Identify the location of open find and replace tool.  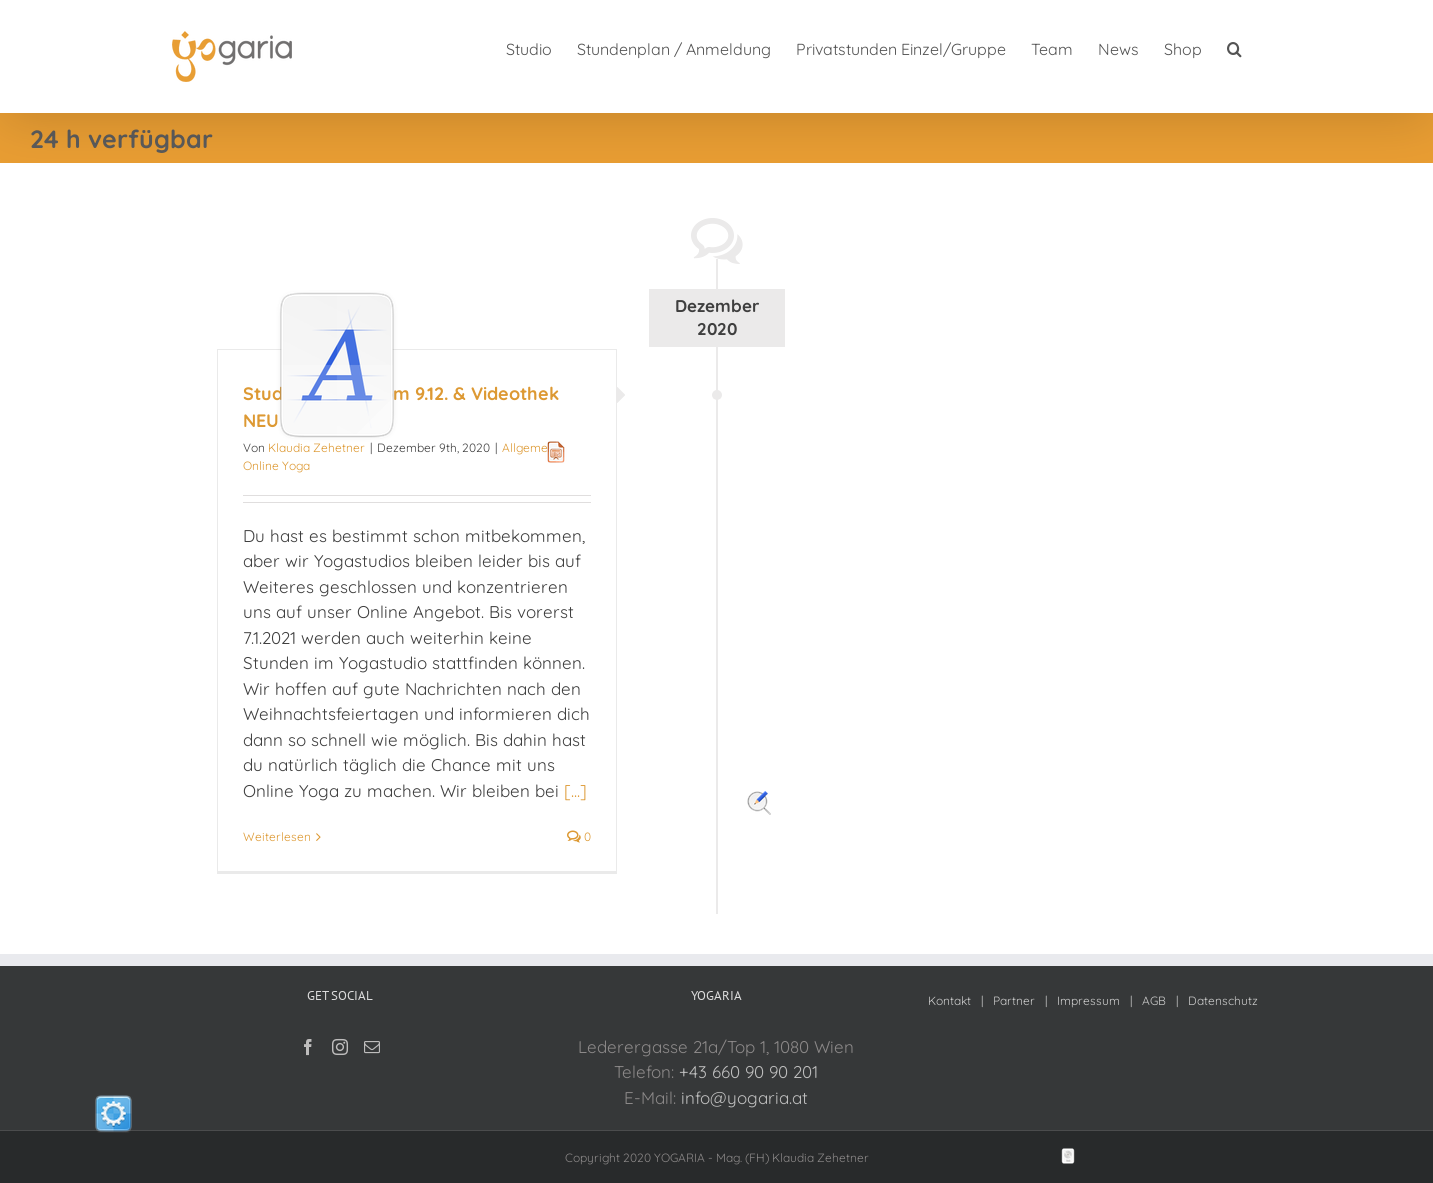
(759, 803).